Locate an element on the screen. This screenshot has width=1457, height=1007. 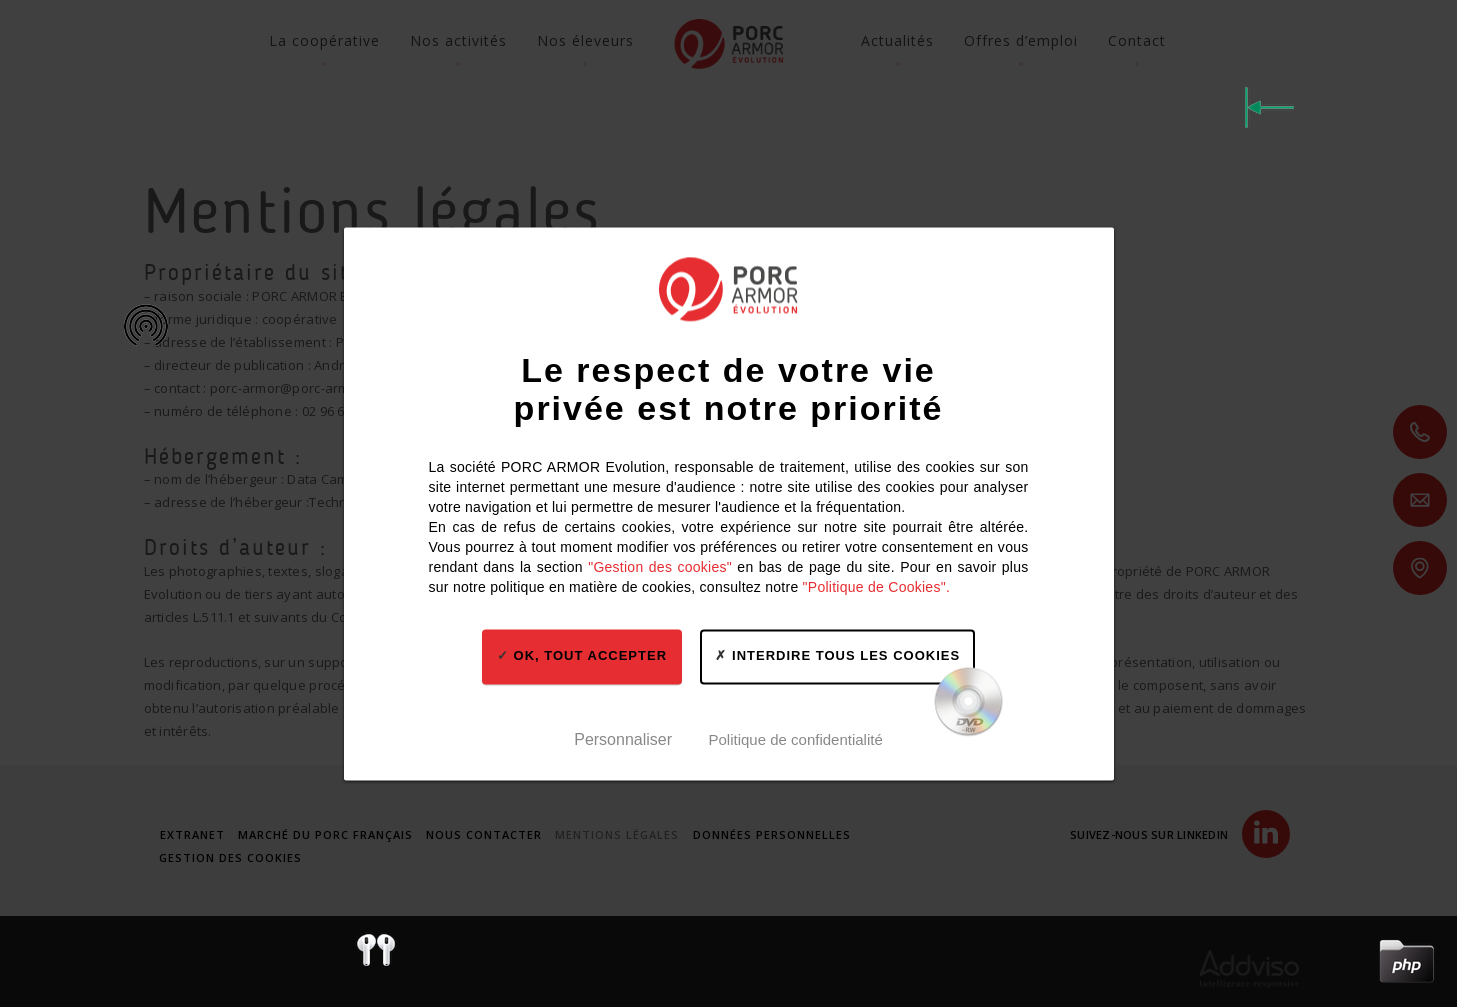
connect bluetooth earbuds is located at coordinates (376, 950).